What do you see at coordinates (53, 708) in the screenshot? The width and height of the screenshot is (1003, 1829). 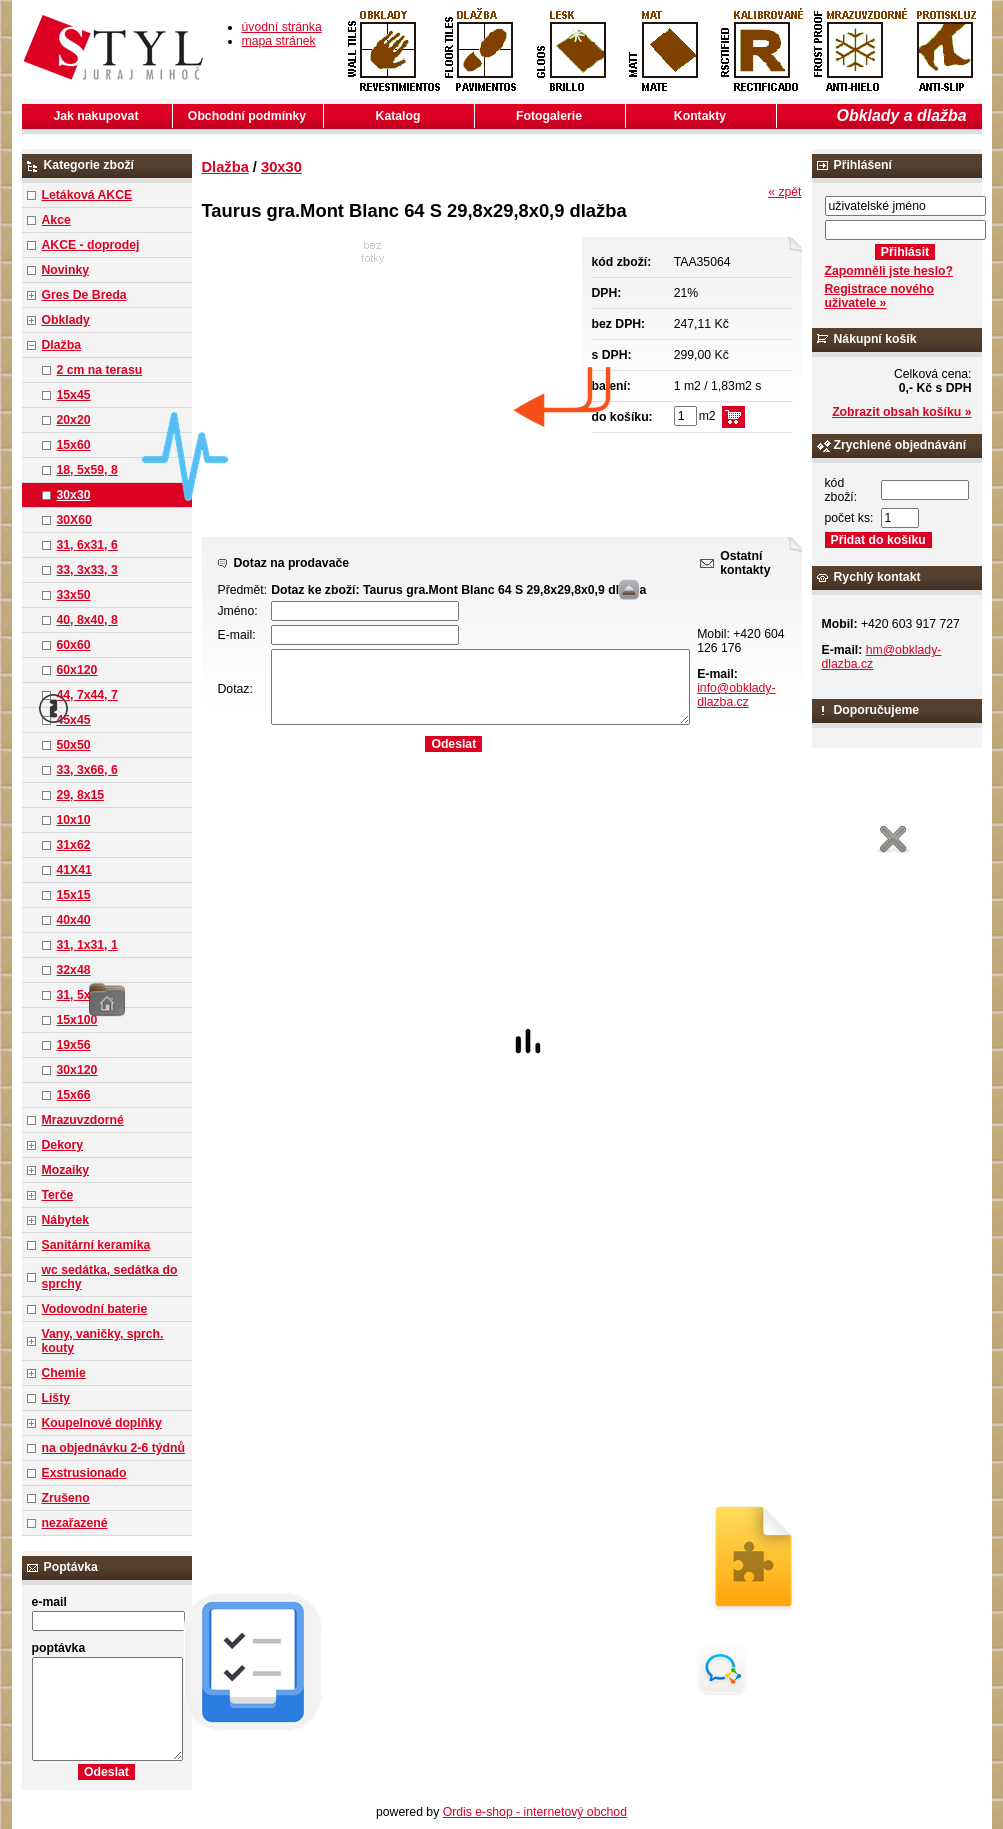 I see `access password manager` at bounding box center [53, 708].